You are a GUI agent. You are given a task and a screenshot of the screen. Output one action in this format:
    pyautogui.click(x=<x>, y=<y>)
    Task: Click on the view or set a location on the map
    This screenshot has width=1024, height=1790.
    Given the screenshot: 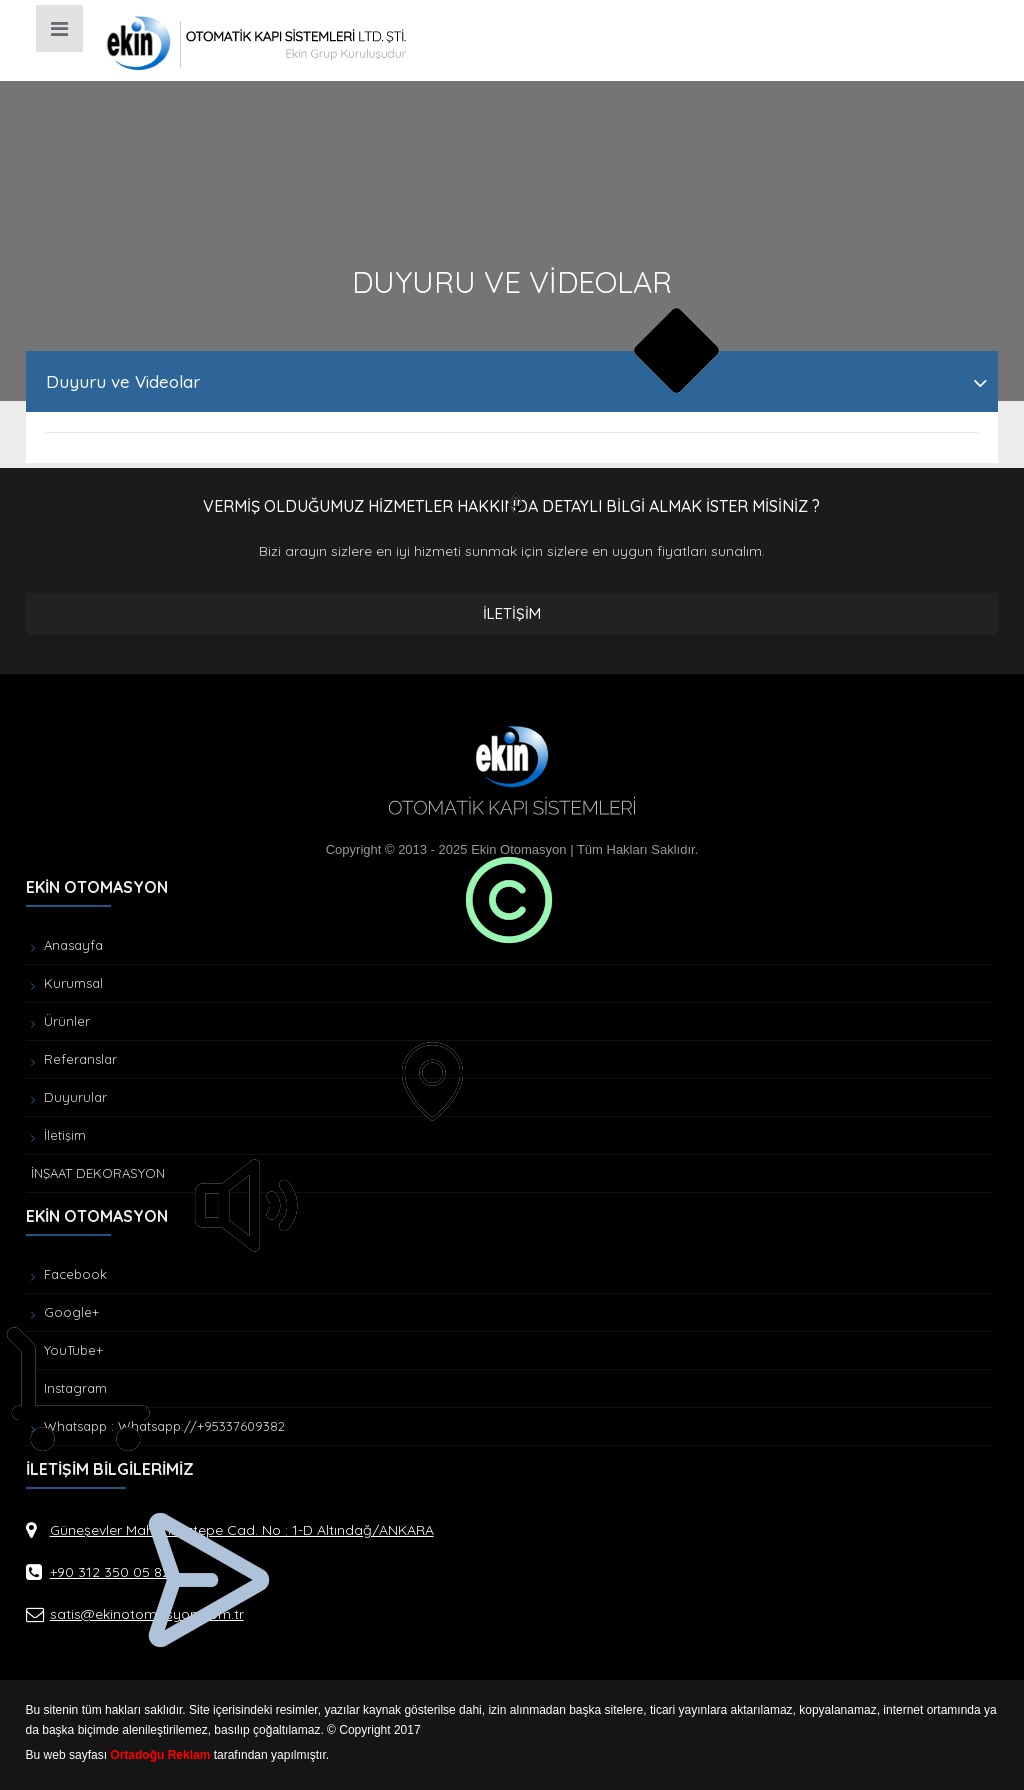 What is the action you would take?
    pyautogui.click(x=432, y=1081)
    